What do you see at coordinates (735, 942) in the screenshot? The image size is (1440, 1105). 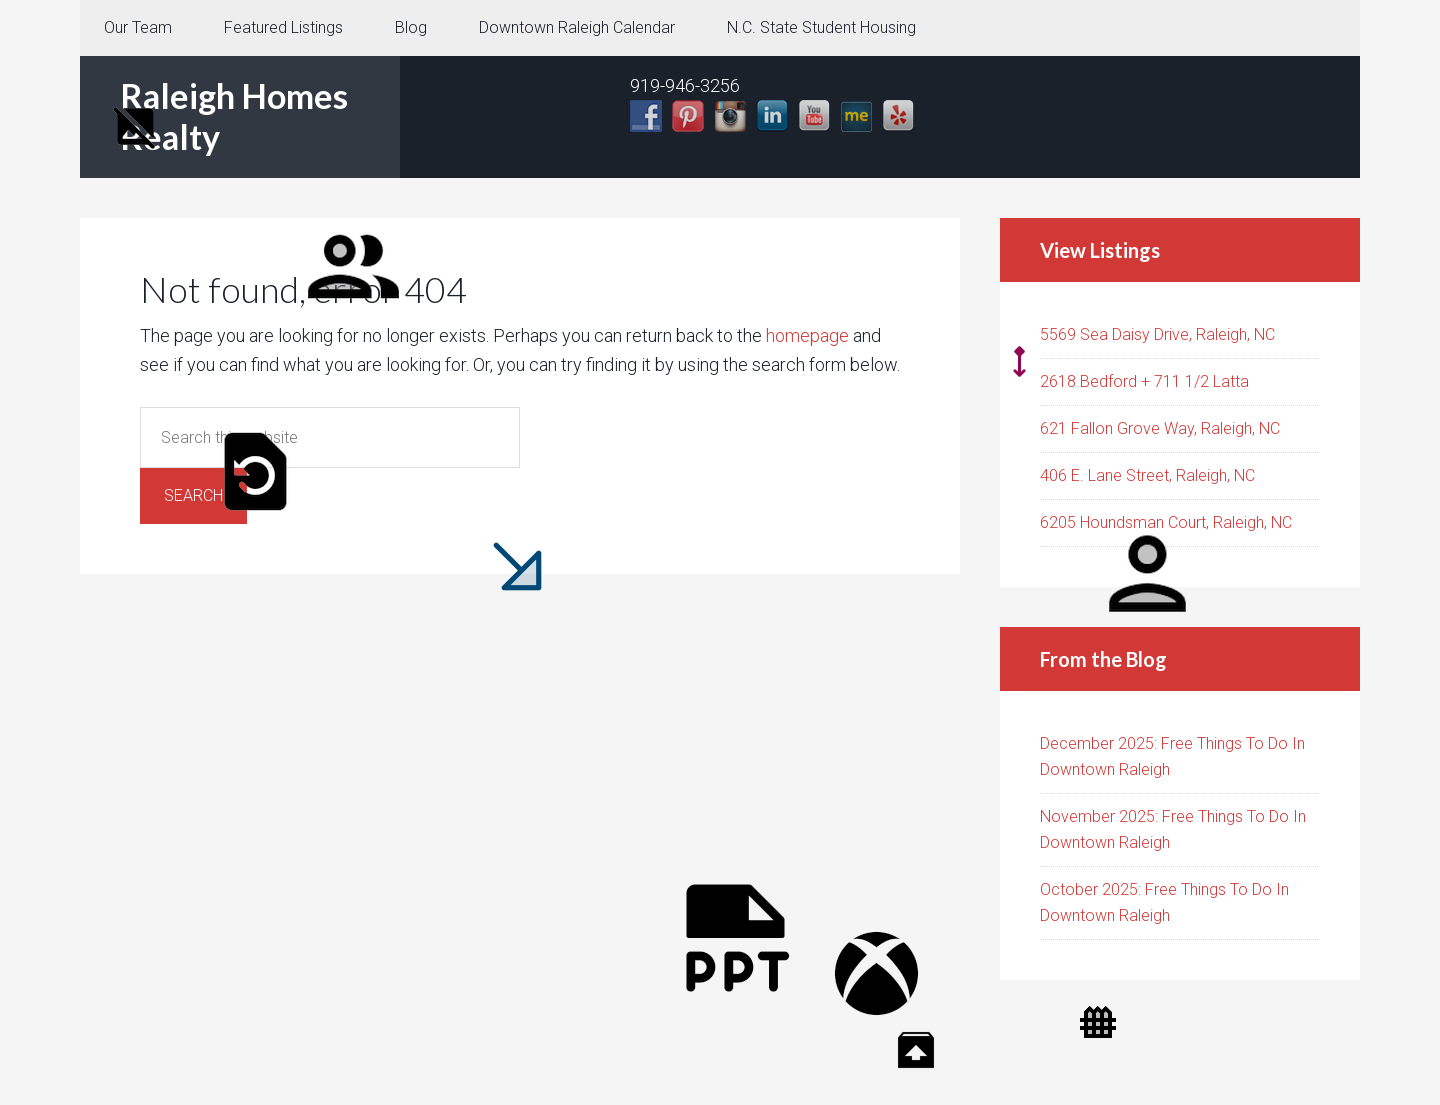 I see `open a PowerPoint presentation file` at bounding box center [735, 942].